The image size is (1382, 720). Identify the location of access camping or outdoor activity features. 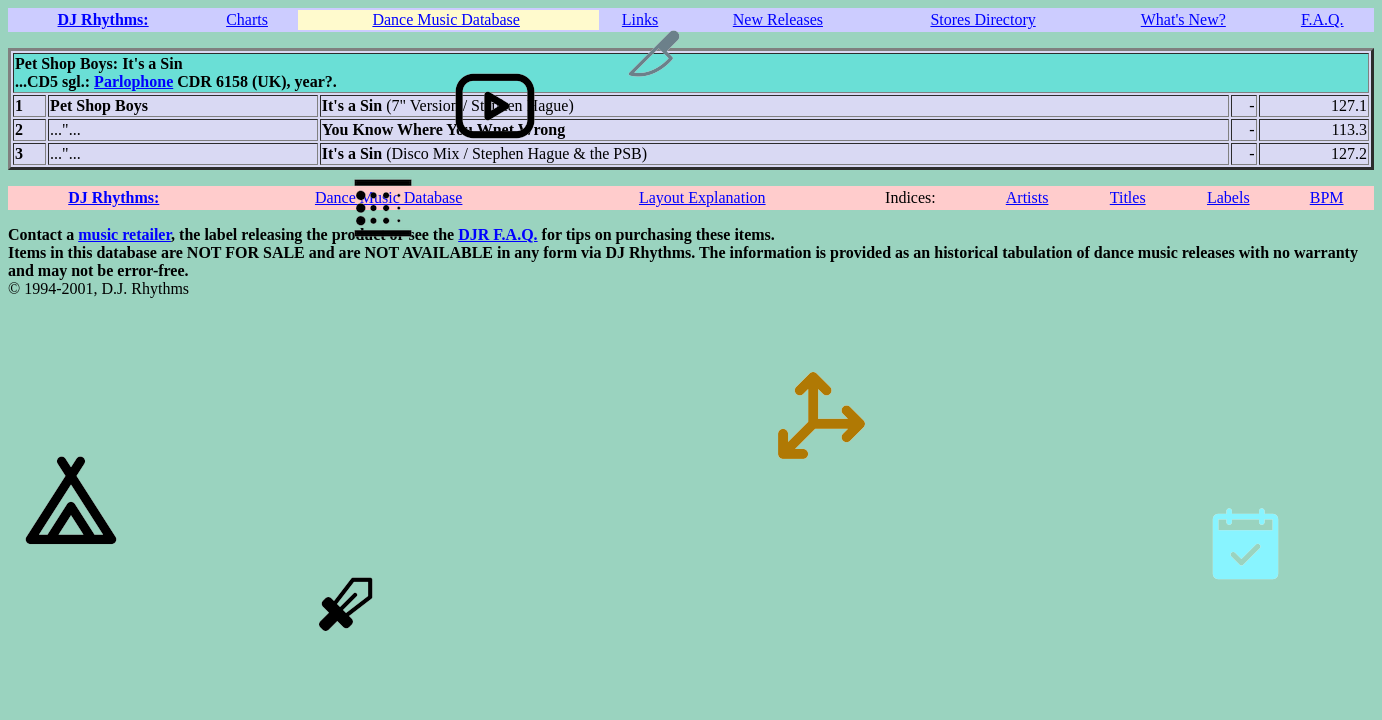
(71, 505).